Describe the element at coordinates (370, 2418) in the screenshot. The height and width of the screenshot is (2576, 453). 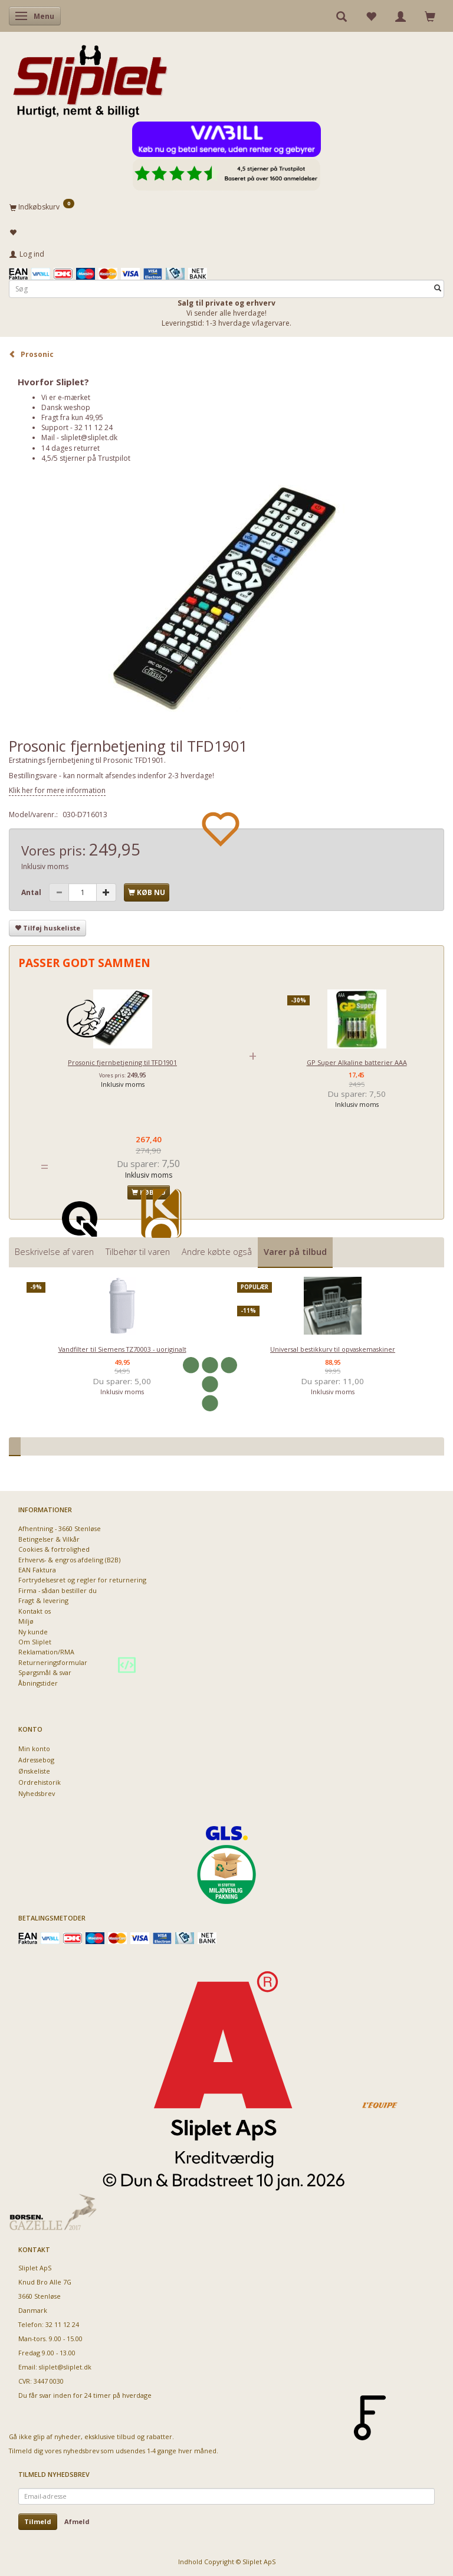
I see `open Electron Fiddle app` at that location.